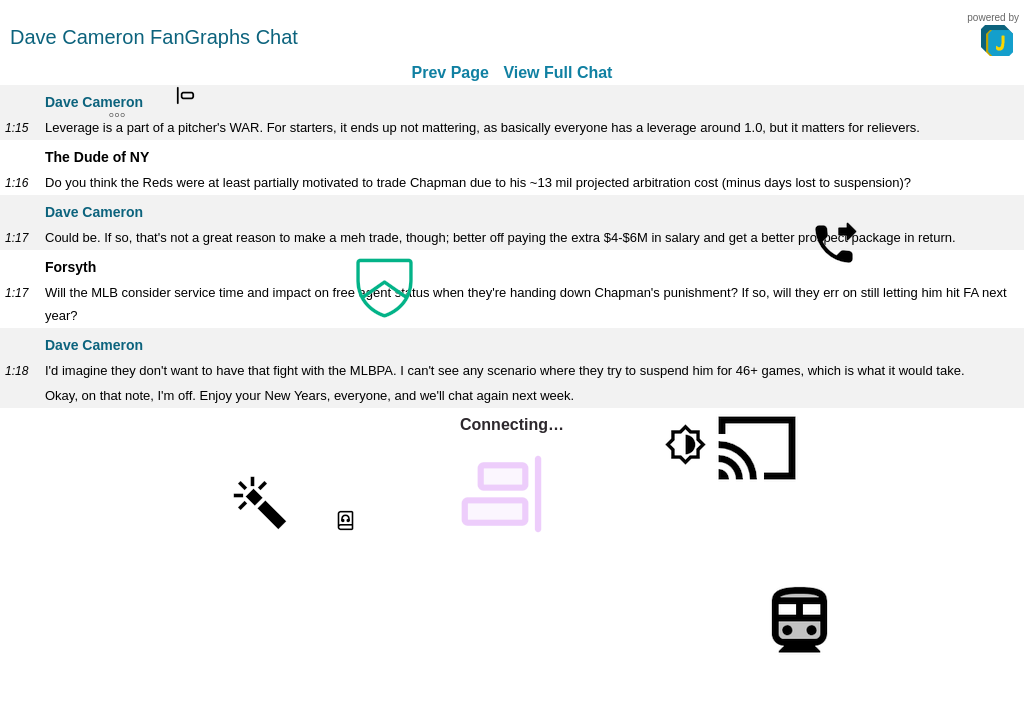  I want to click on cast to a nearby device, so click(757, 448).